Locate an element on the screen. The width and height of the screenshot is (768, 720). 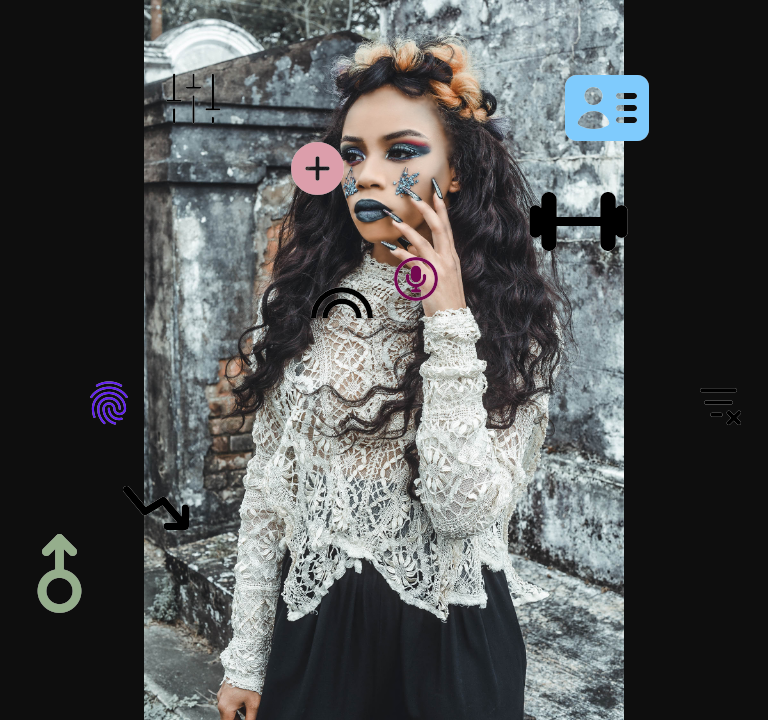
indicates a downward trend or decline is located at coordinates (156, 508).